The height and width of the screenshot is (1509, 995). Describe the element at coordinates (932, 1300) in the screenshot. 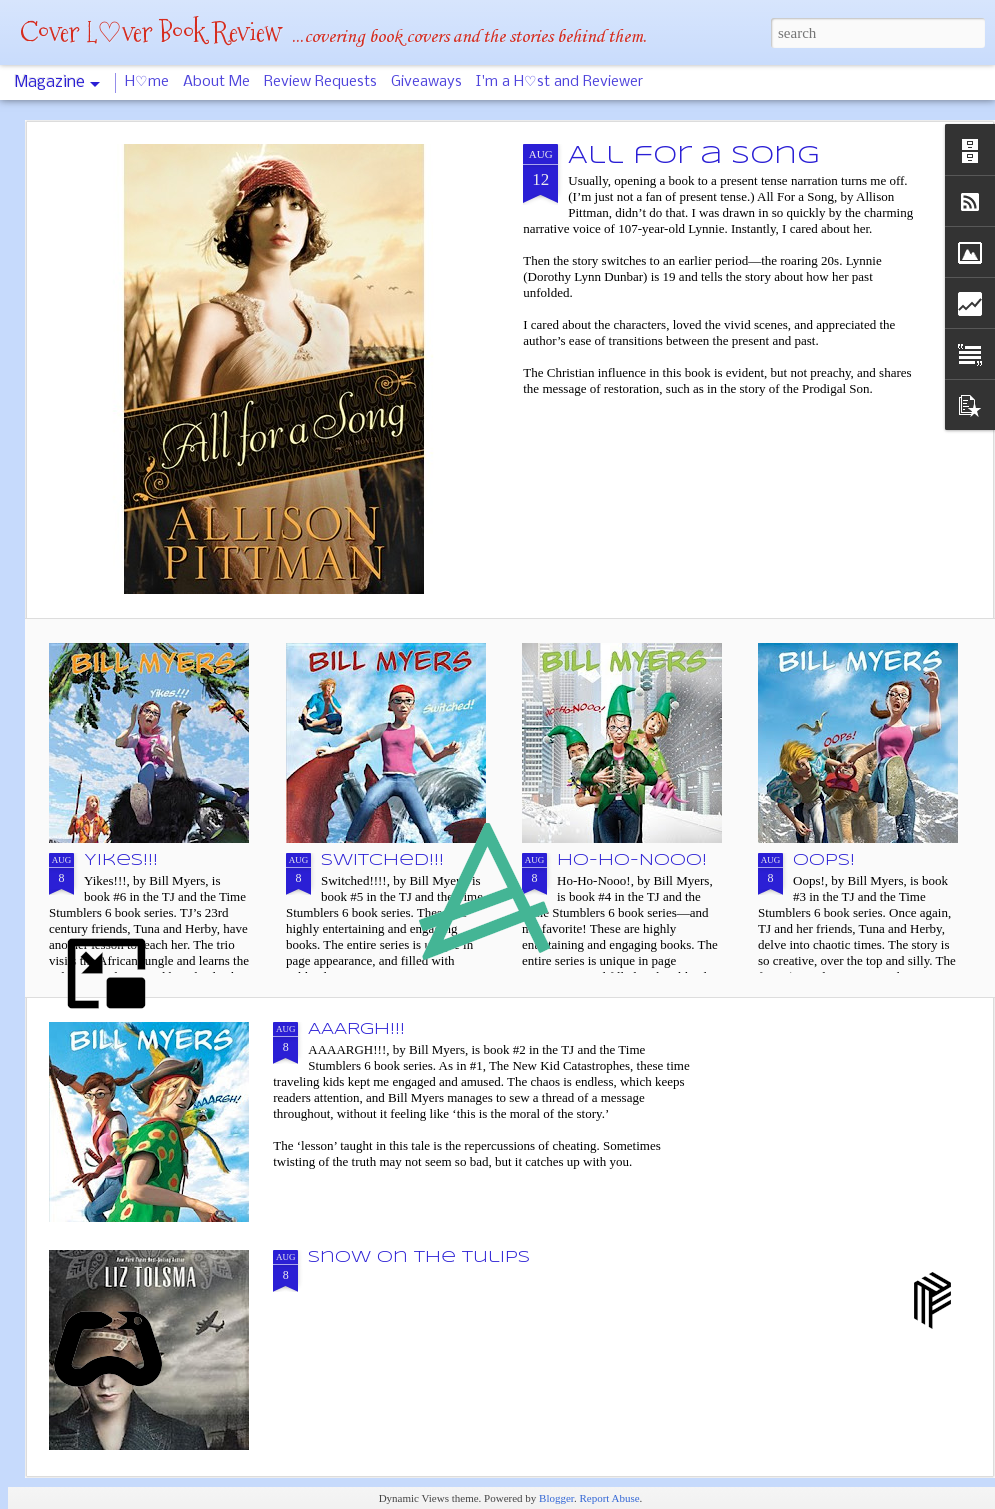

I see `link to Pusher real-time messaging services` at that location.